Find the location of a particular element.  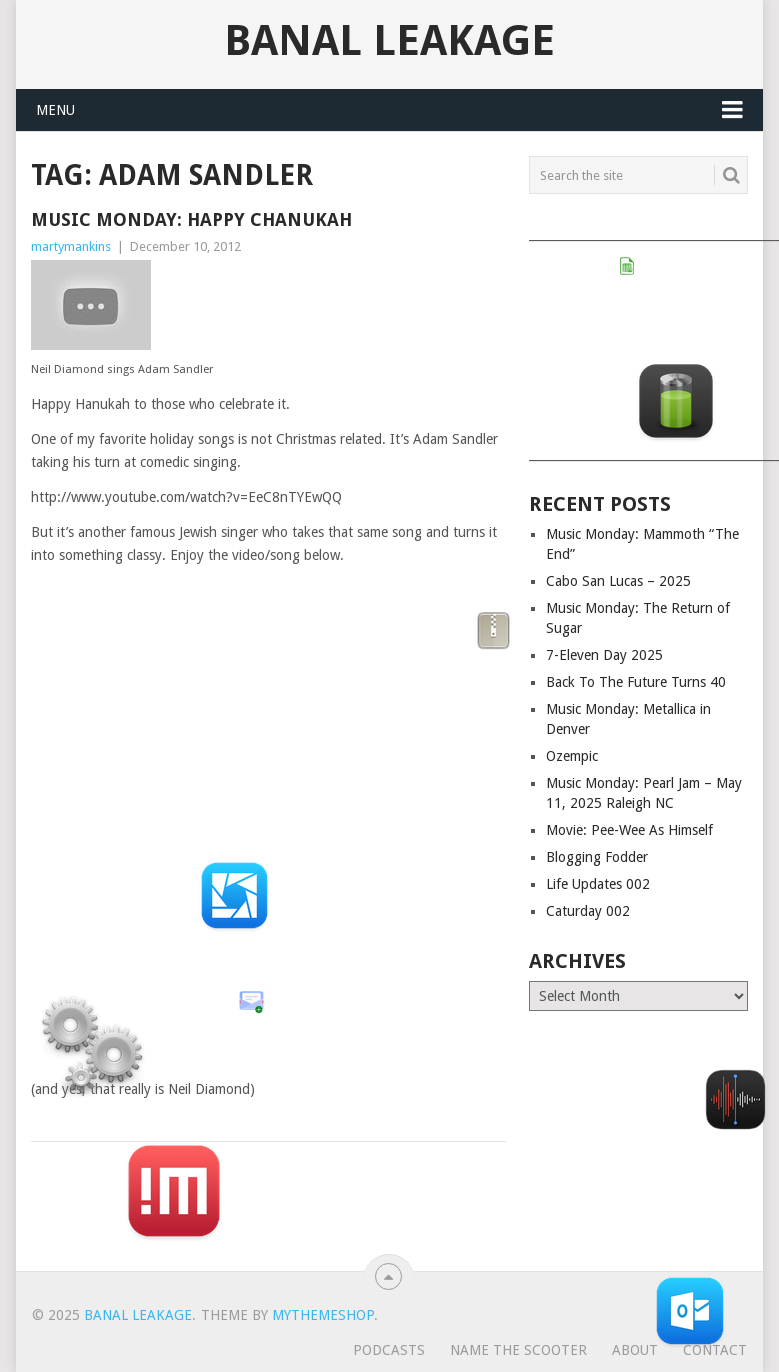

open Lens, a Kubernetes IDE for managing clusters is located at coordinates (234, 895).